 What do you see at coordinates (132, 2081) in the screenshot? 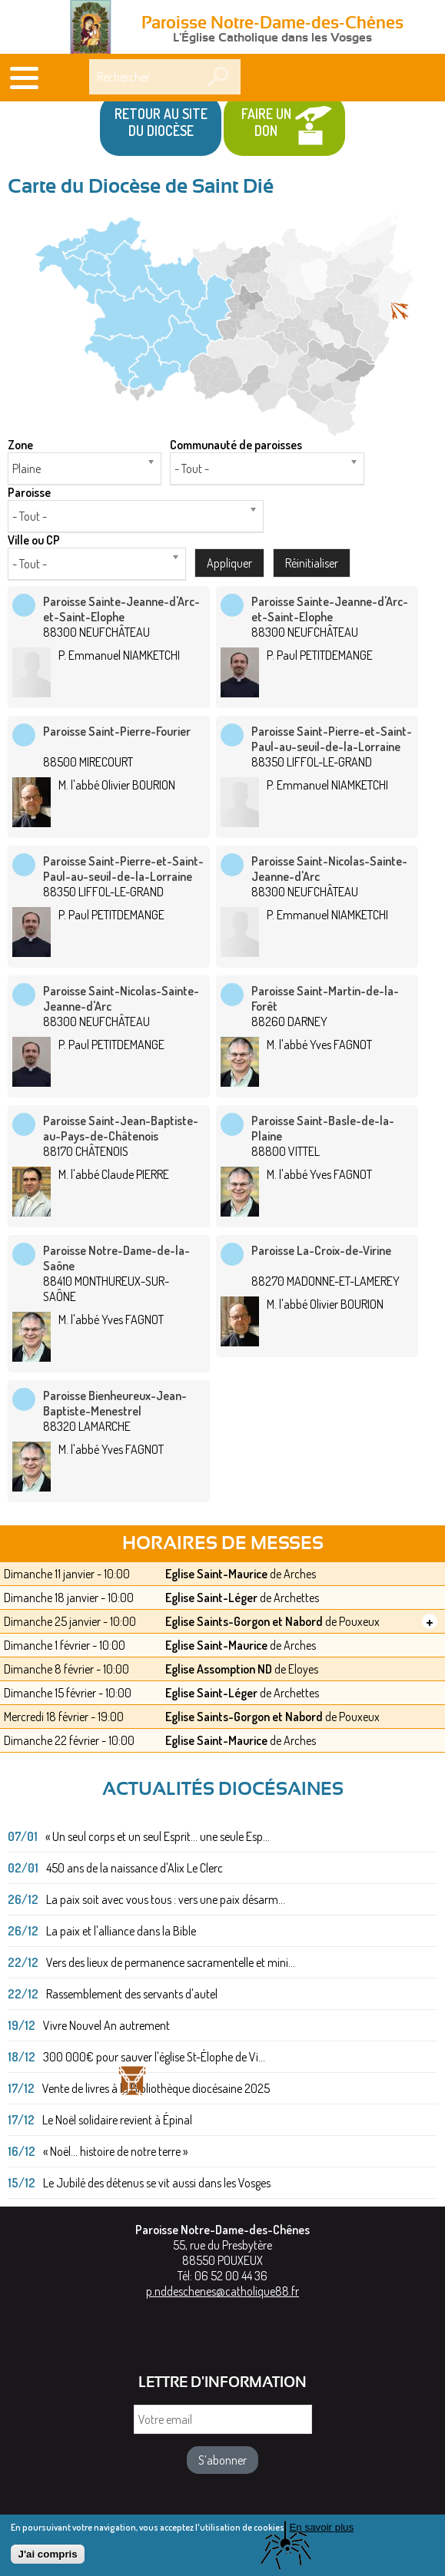
I see `access secure storage or vault` at bounding box center [132, 2081].